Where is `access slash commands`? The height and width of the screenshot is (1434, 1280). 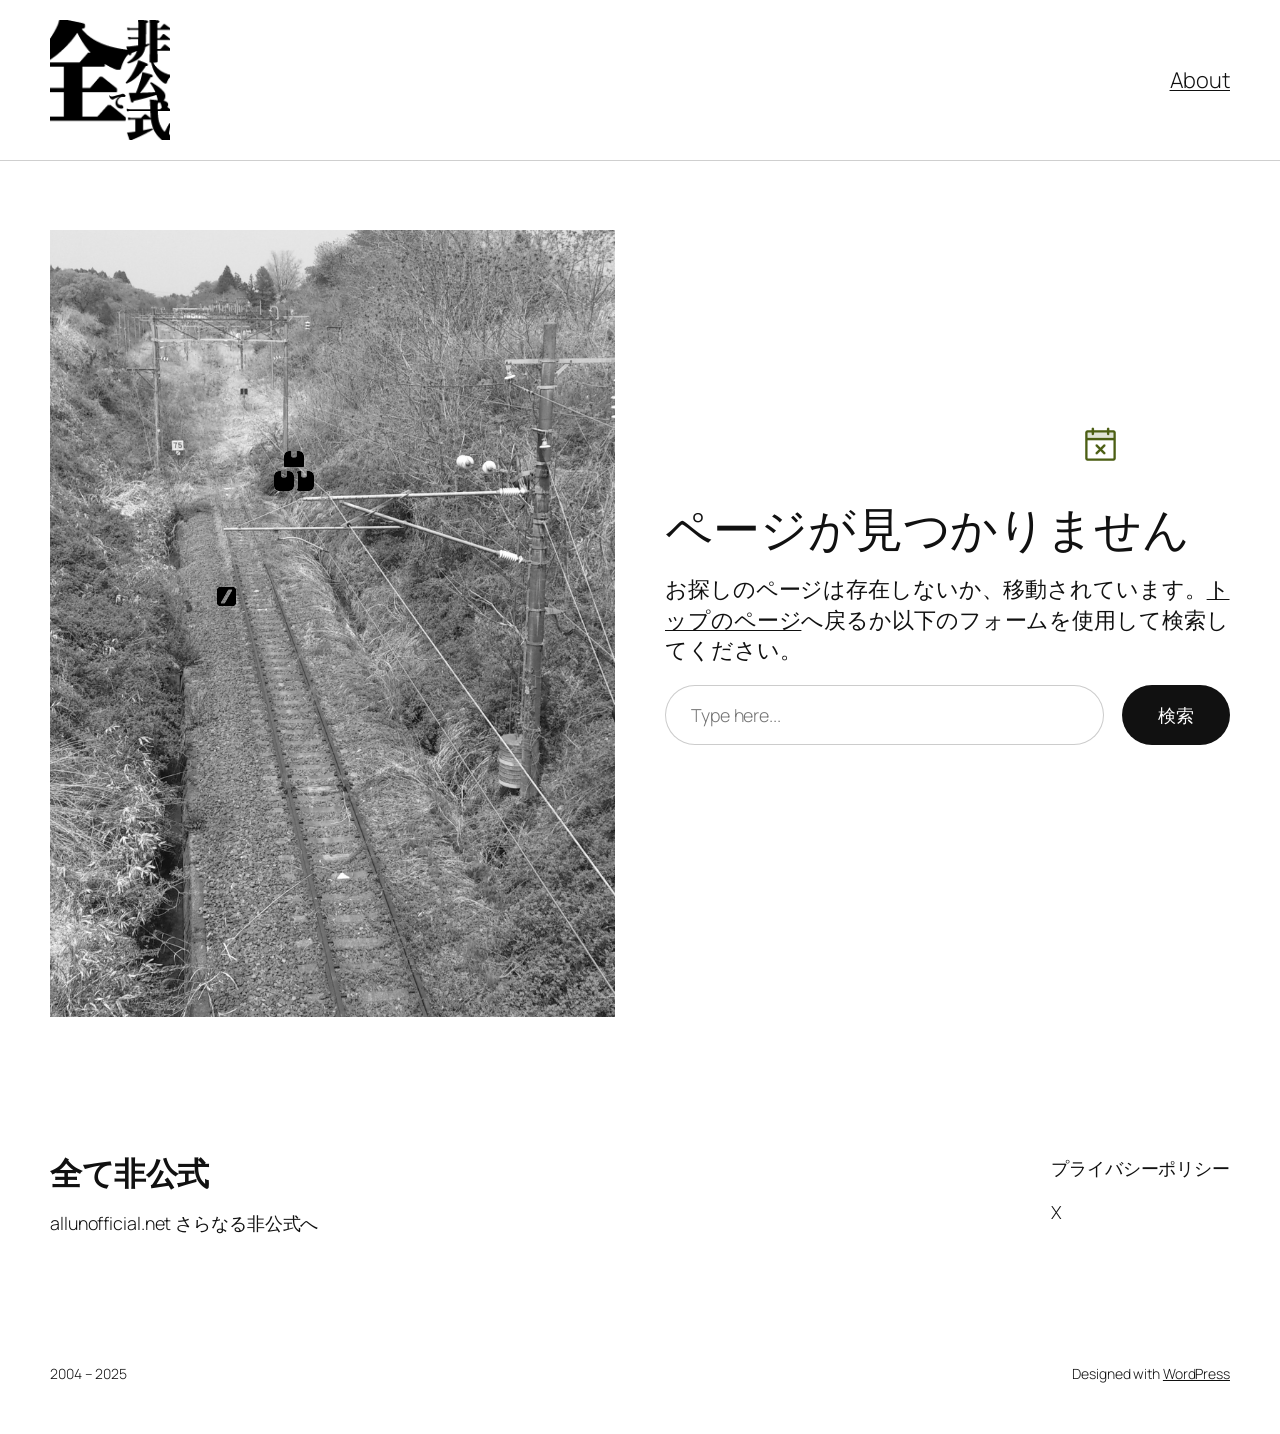 access slash commands is located at coordinates (226, 596).